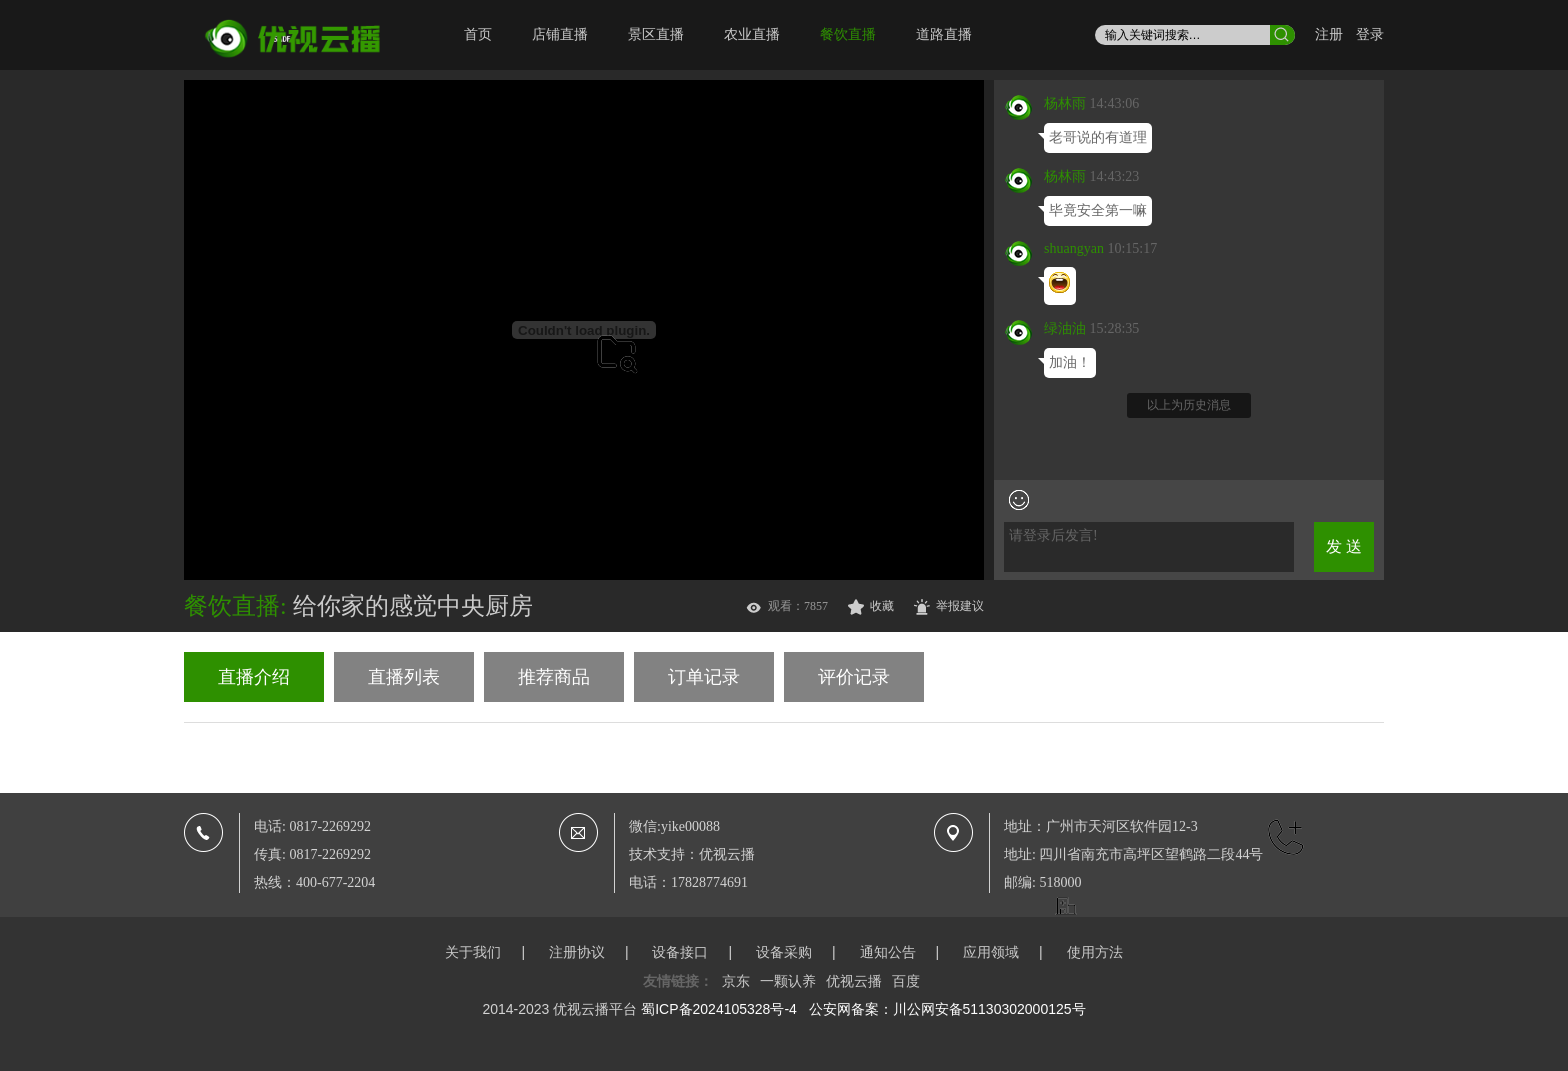 The image size is (1568, 1071). Describe the element at coordinates (616, 352) in the screenshot. I see `search within a folder` at that location.